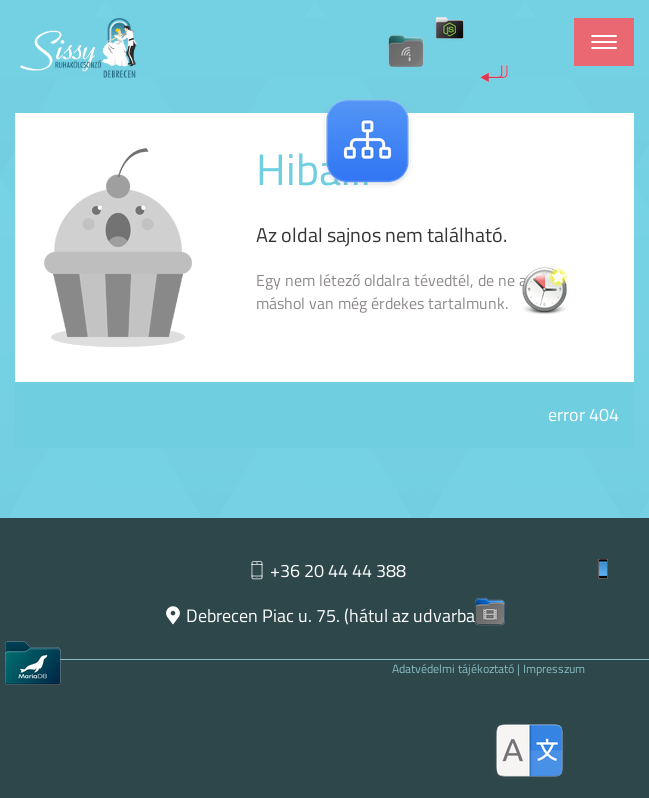  Describe the element at coordinates (603, 569) in the screenshot. I see `iPhone 8 Plus device icon in red/product red color` at that location.